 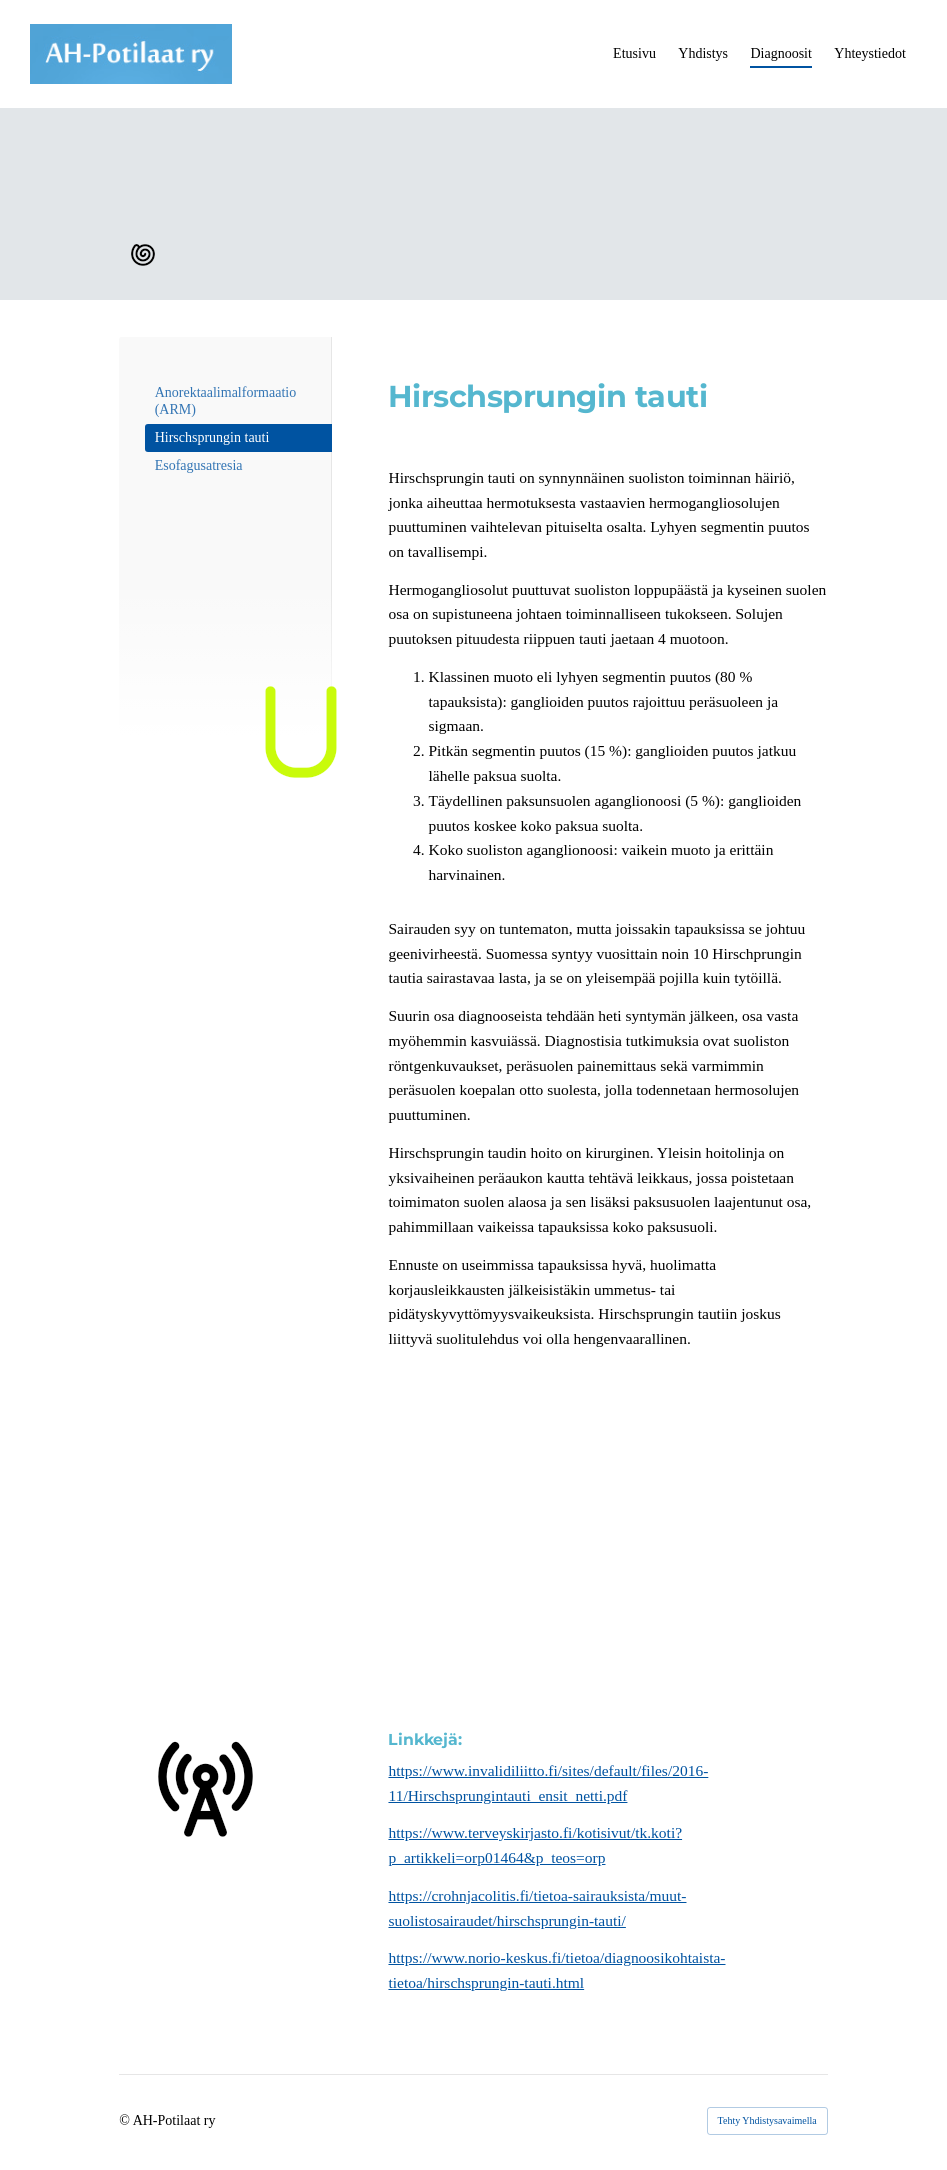 I want to click on broadcast or transmission status, so click(x=205, y=1789).